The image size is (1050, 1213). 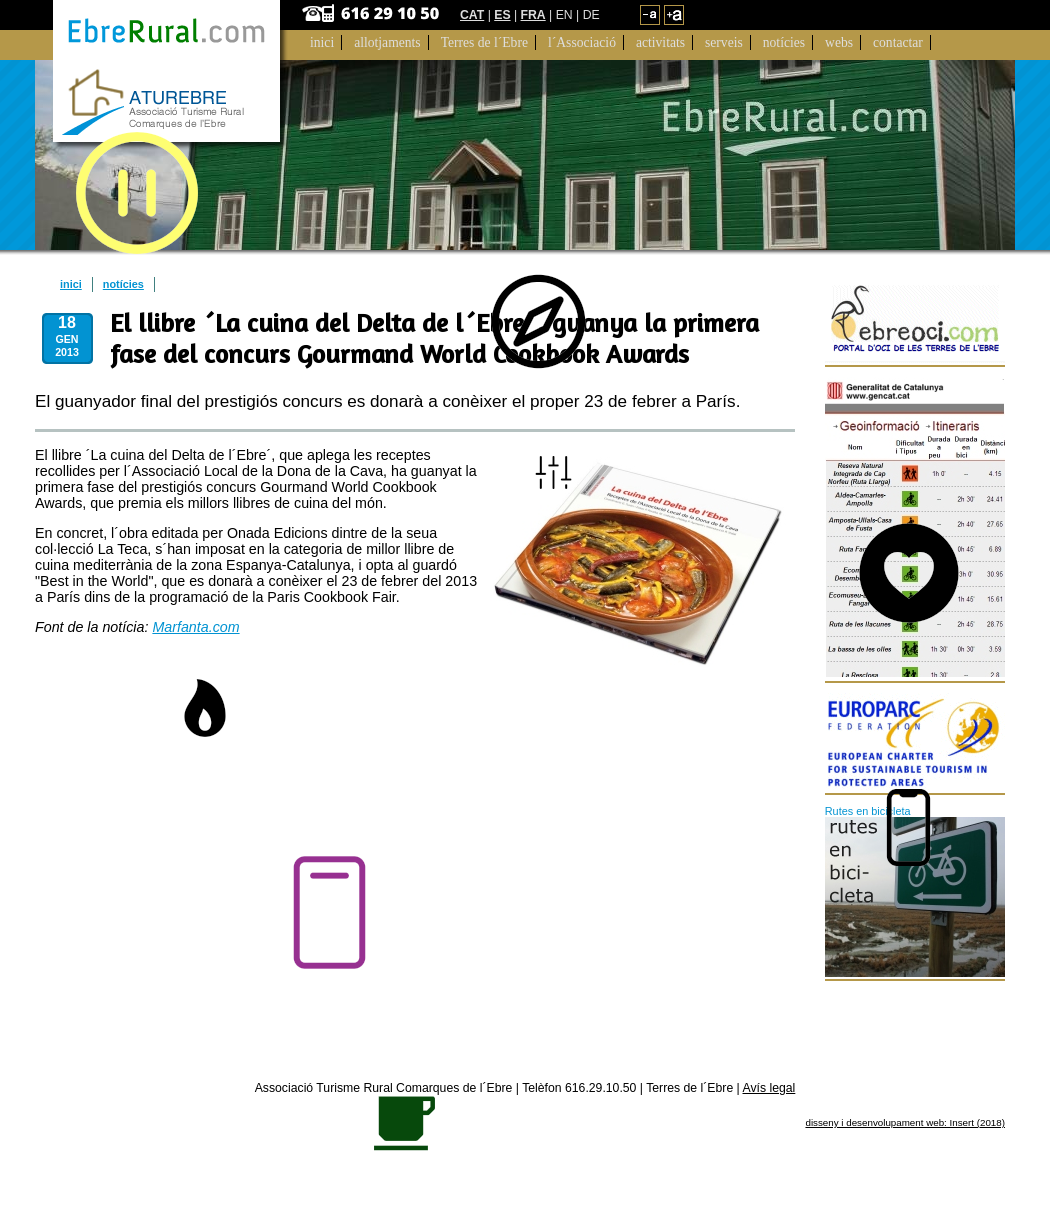 What do you see at coordinates (329, 912) in the screenshot?
I see `phone speaker or audio output settings` at bounding box center [329, 912].